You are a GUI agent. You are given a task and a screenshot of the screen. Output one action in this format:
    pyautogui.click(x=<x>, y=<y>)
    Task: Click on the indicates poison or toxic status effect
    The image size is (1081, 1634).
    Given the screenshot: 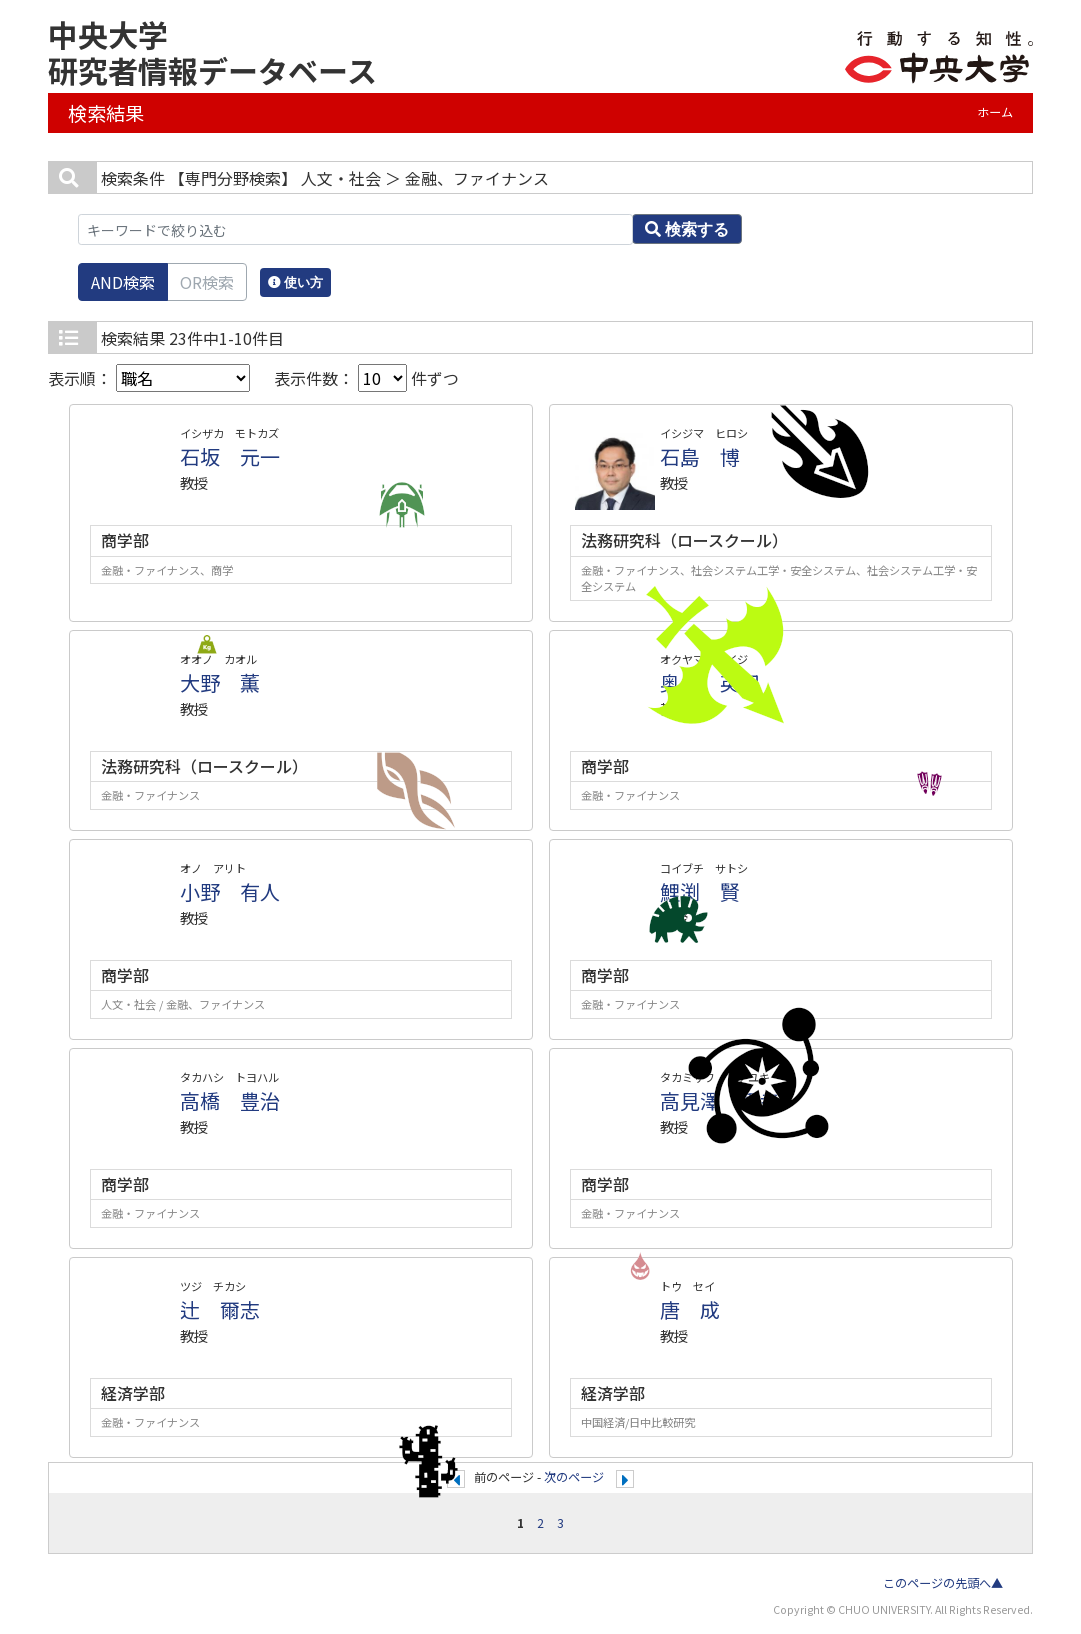 What is the action you would take?
    pyautogui.click(x=640, y=1266)
    